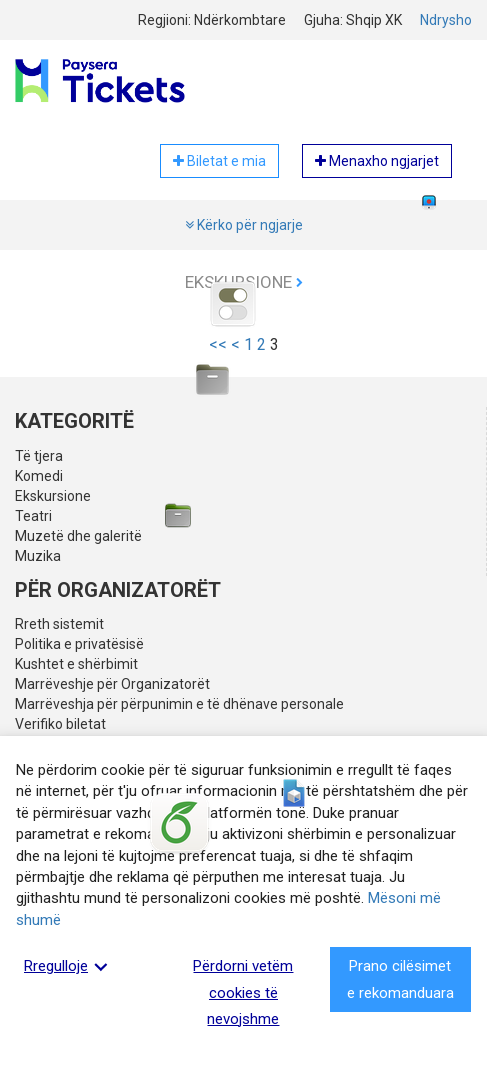  I want to click on open overleaf document editor, so click(179, 822).